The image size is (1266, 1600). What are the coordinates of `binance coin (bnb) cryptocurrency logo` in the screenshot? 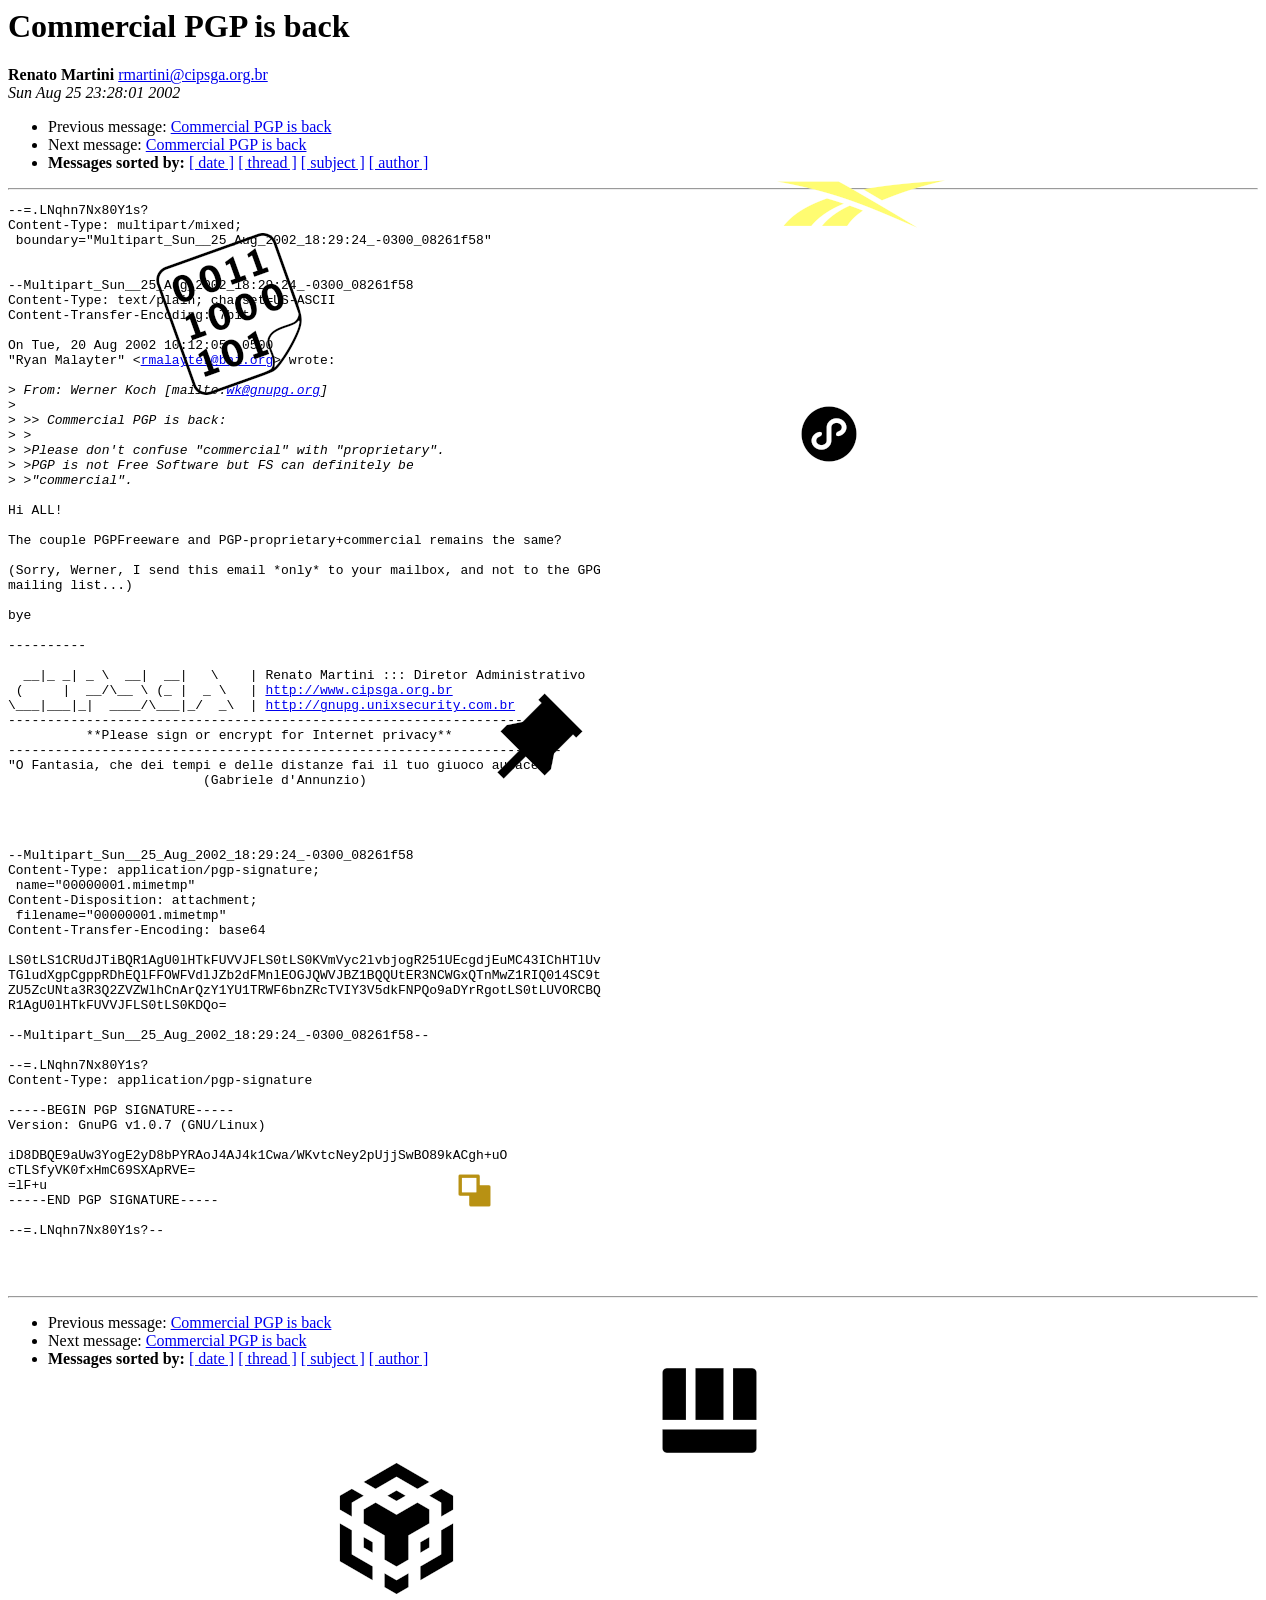 It's located at (396, 1528).